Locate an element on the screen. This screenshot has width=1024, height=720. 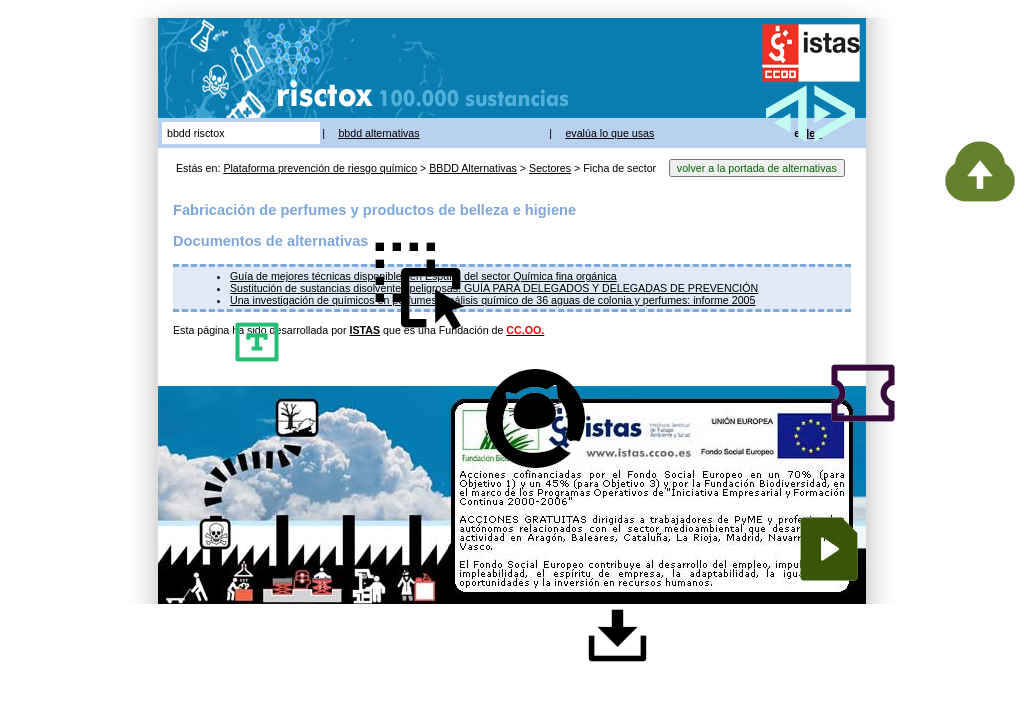
drag and drop to rearrange items is located at coordinates (418, 285).